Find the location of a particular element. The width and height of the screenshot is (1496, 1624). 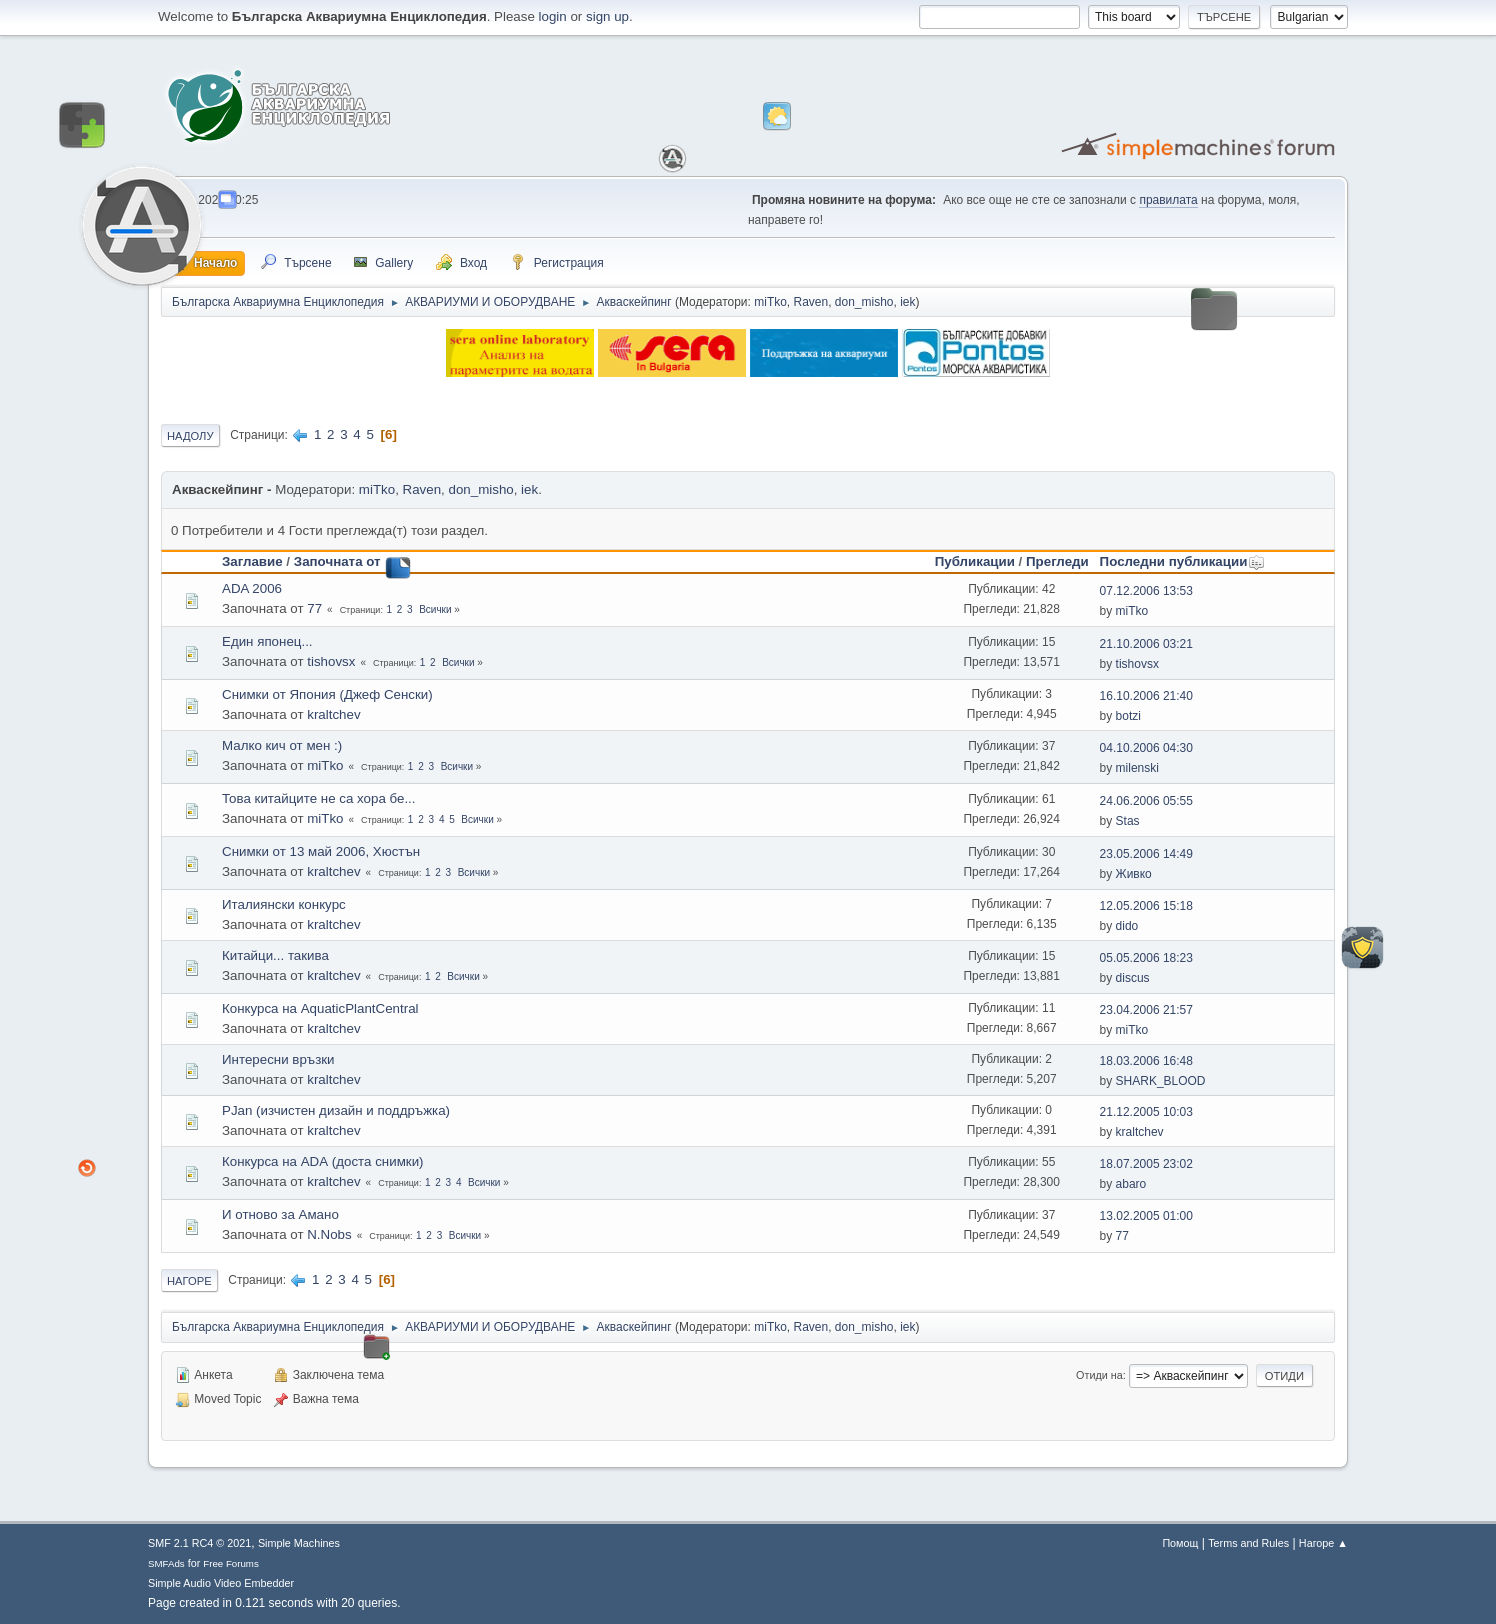

manage startup applications and session settings is located at coordinates (227, 199).